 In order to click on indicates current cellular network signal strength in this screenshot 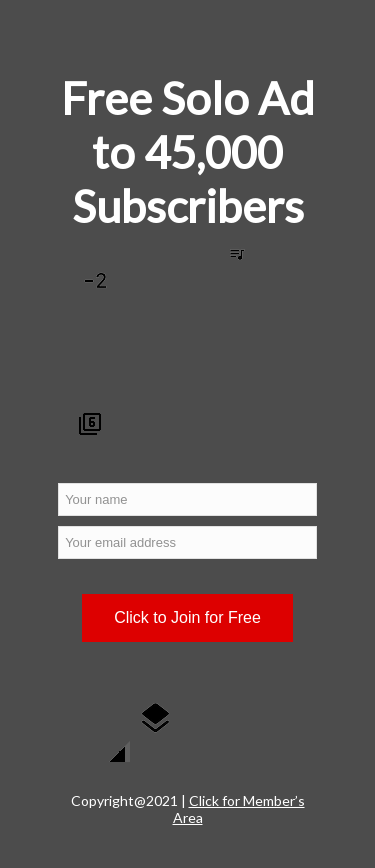, I will do `click(119, 751)`.